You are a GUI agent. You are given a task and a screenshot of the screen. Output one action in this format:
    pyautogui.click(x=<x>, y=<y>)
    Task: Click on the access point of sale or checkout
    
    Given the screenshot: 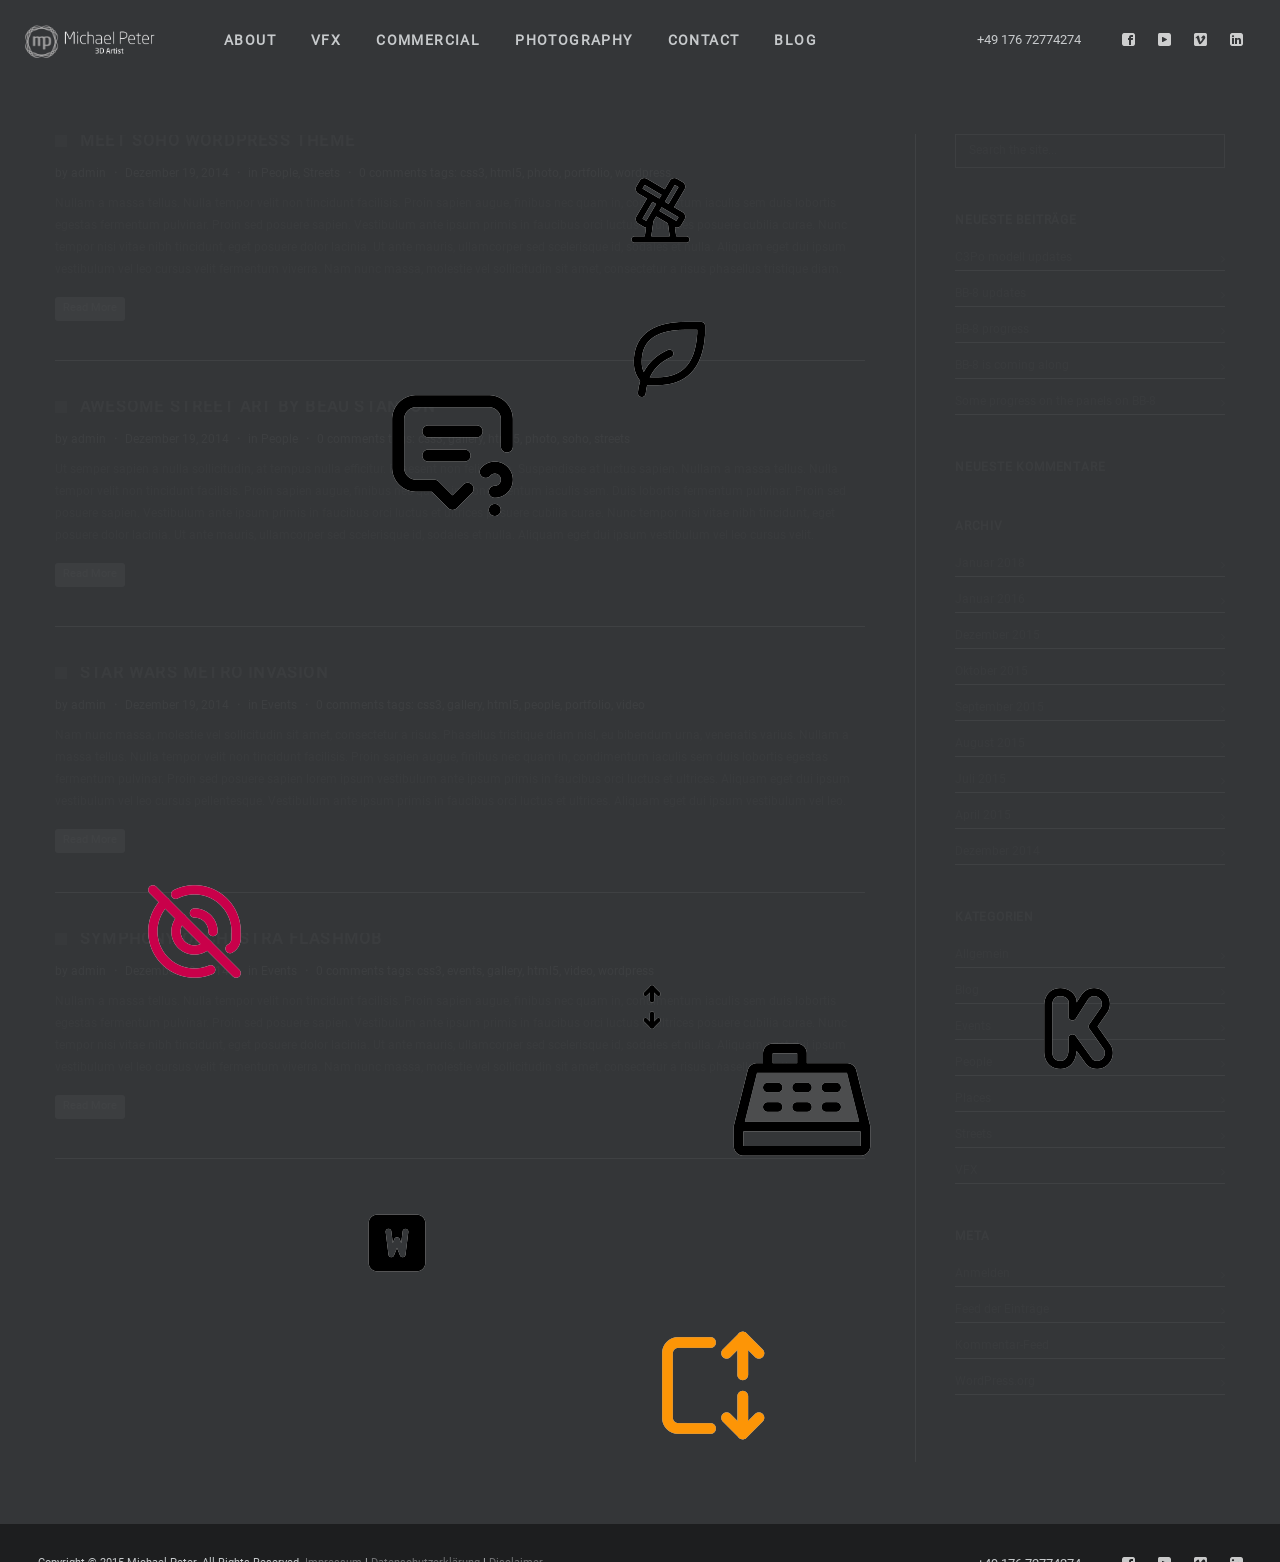 What is the action you would take?
    pyautogui.click(x=802, y=1107)
    